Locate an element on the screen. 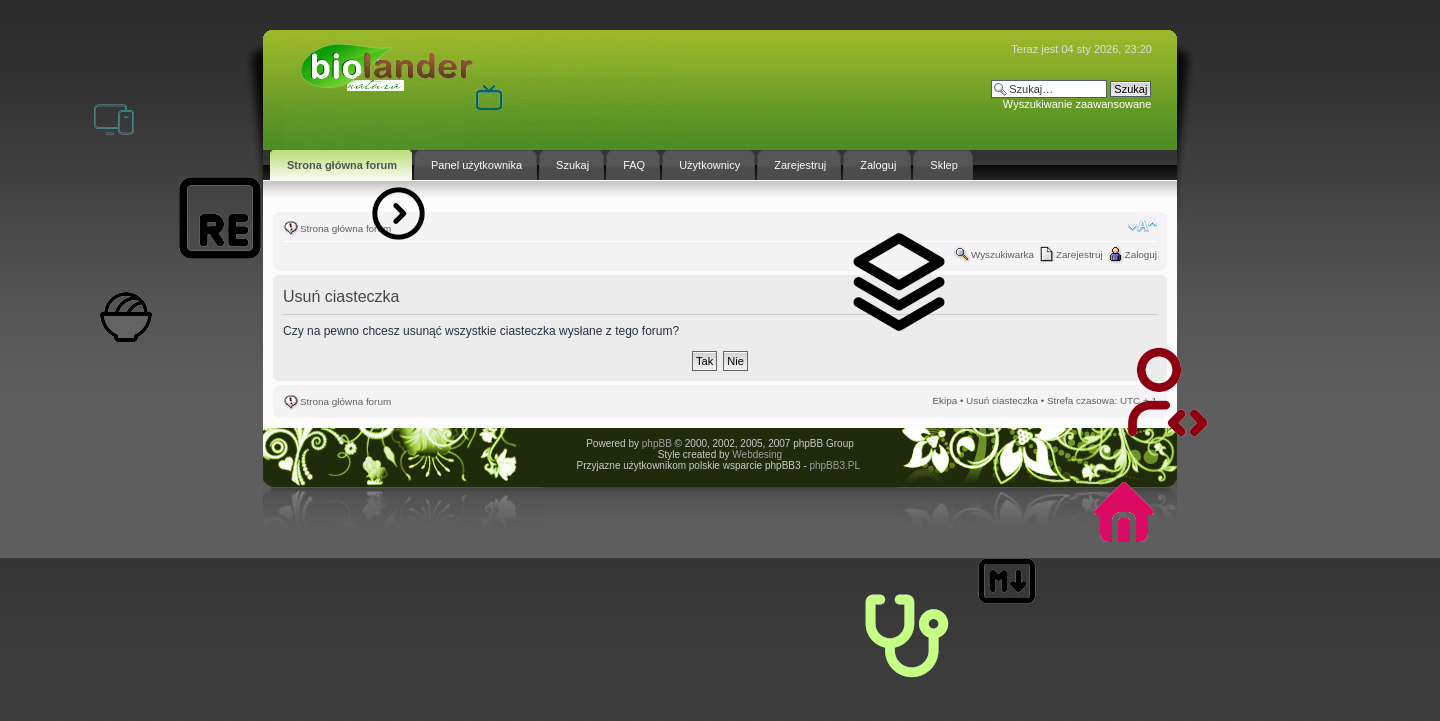  view layered content or stacked items is located at coordinates (899, 282).